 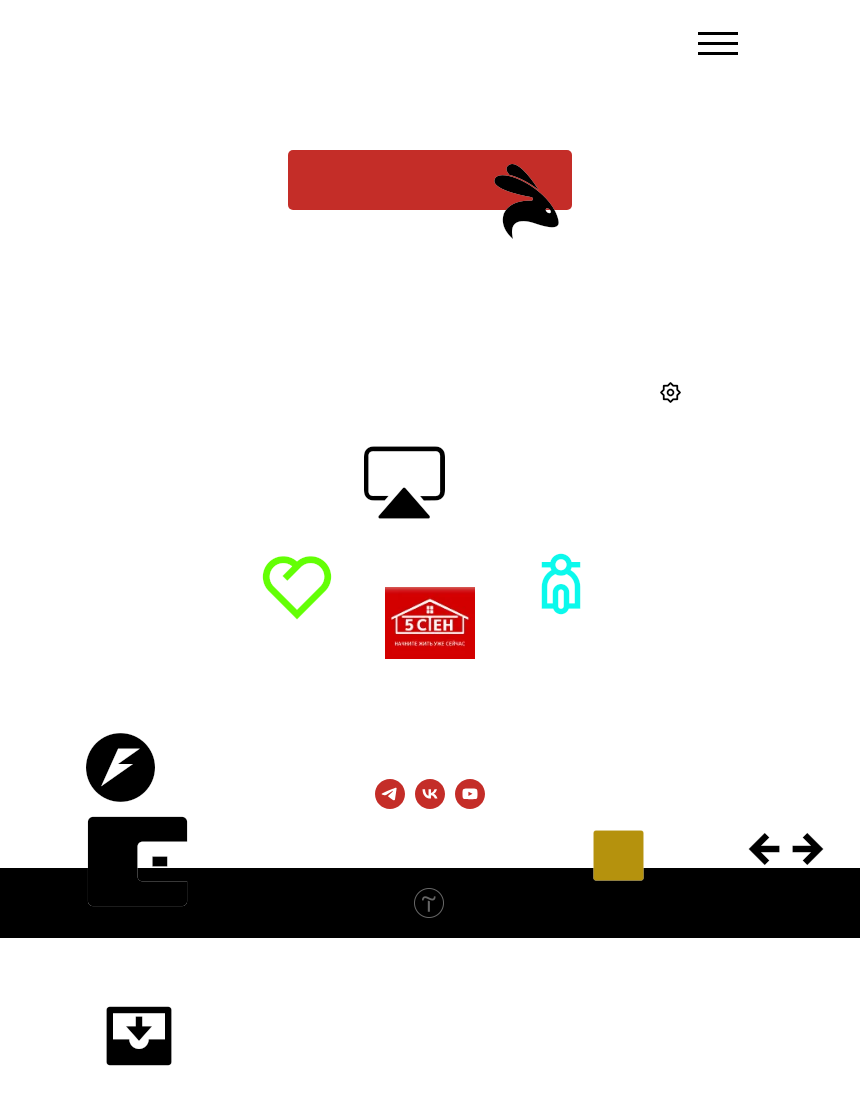 I want to click on expand content horizontally, so click(x=786, y=849).